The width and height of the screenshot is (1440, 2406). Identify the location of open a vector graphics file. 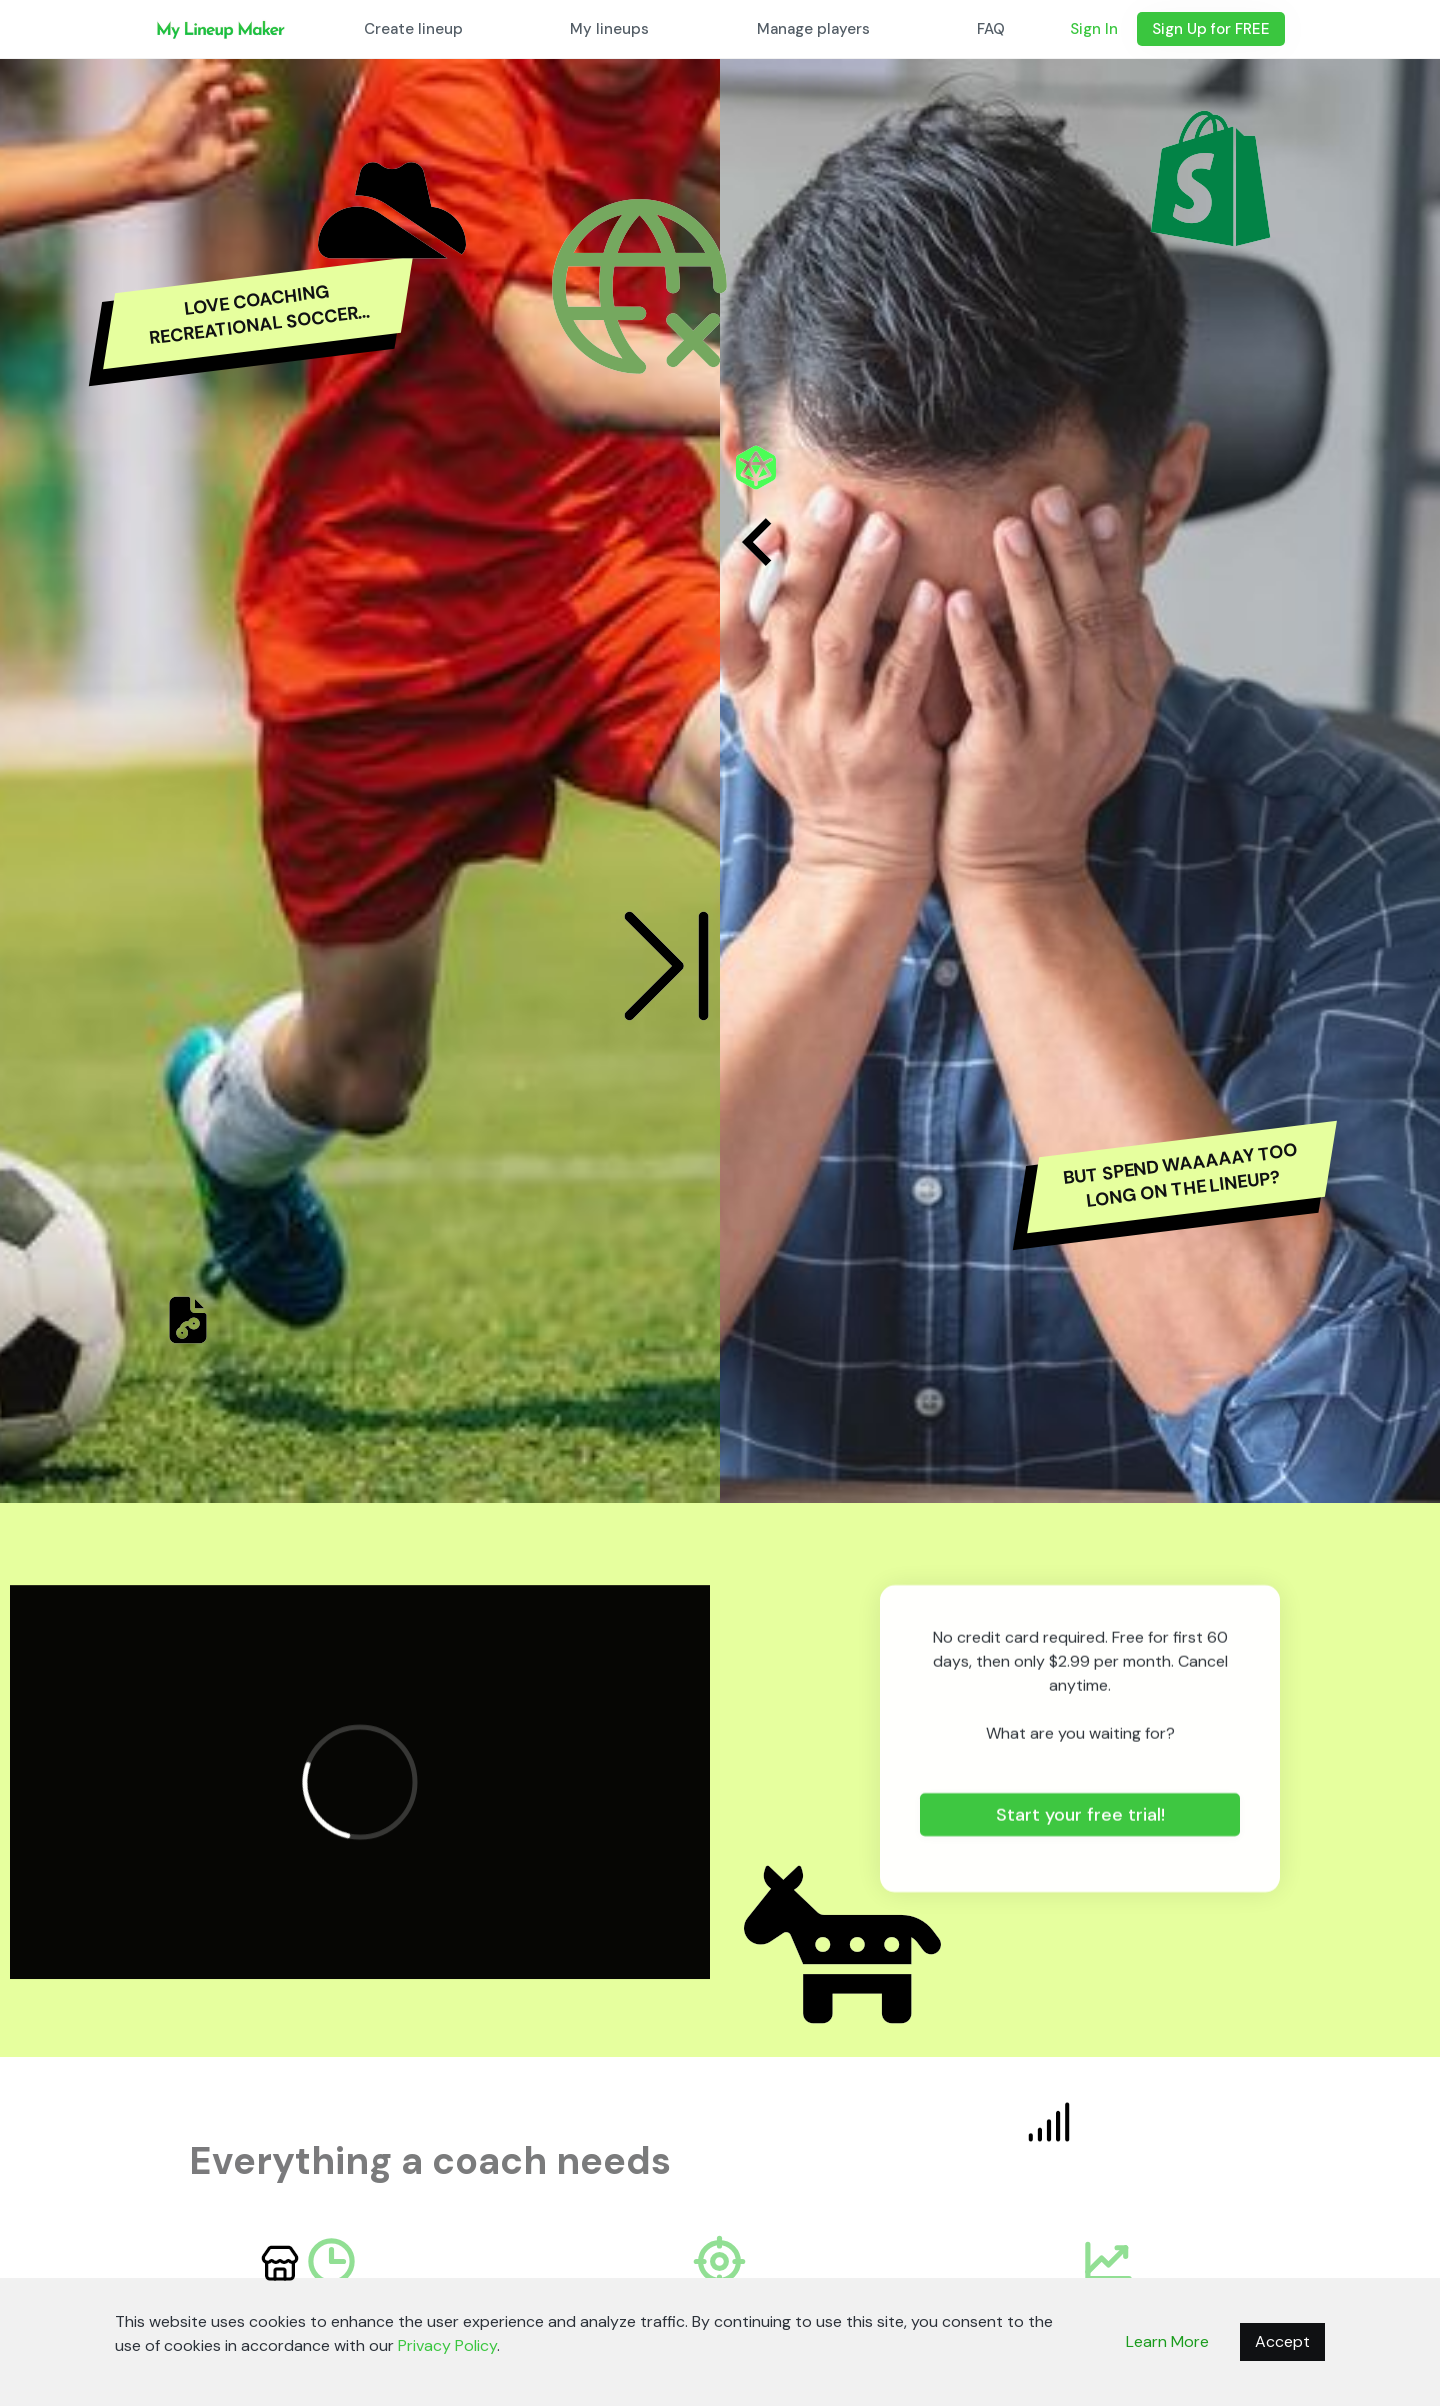
(188, 1320).